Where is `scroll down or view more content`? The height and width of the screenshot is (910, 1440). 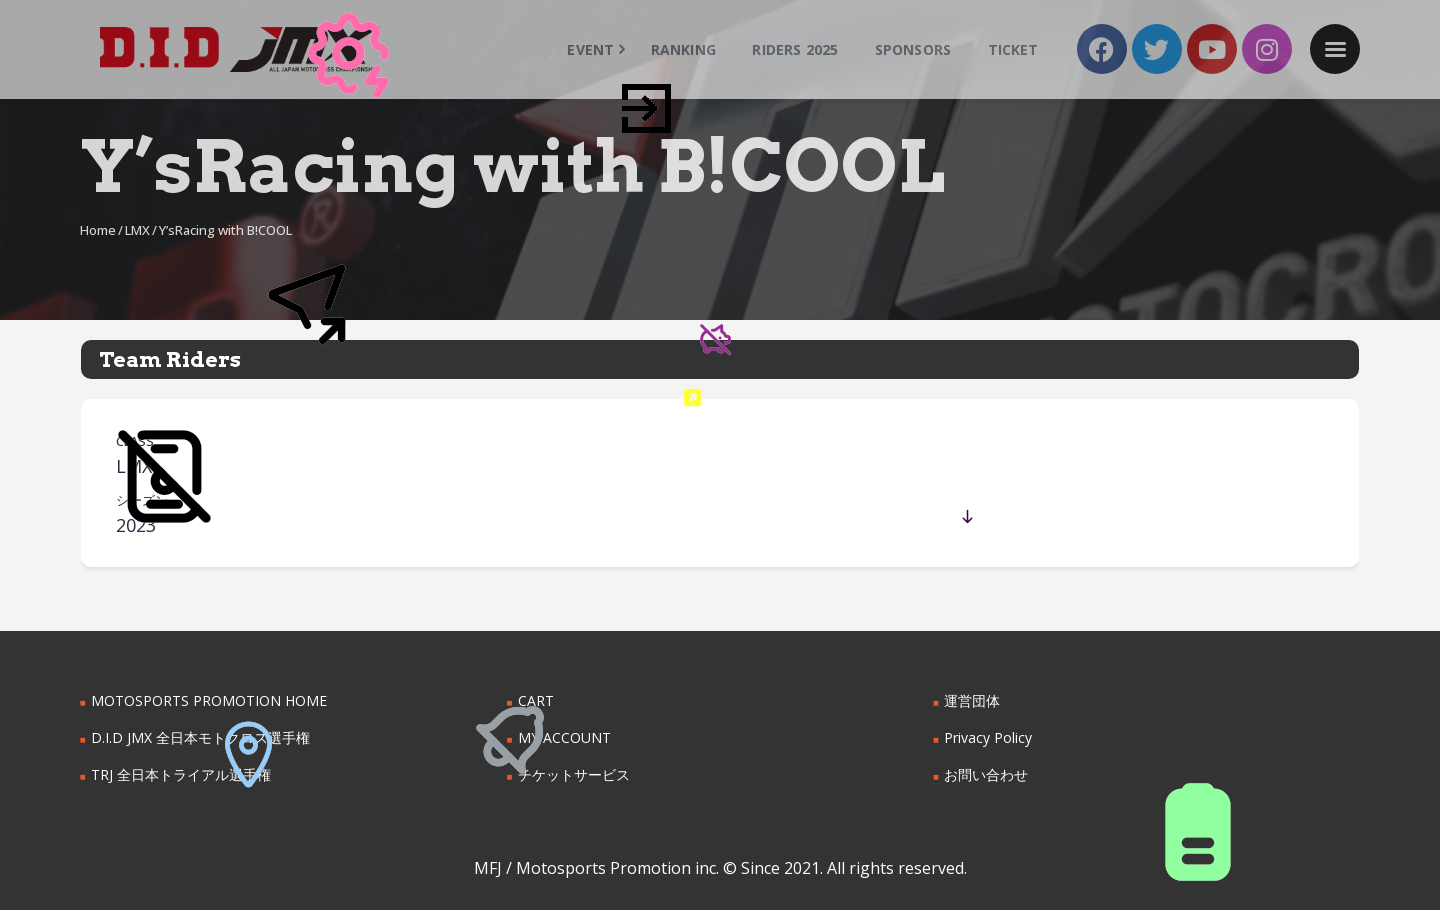
scroll down or view more content is located at coordinates (967, 516).